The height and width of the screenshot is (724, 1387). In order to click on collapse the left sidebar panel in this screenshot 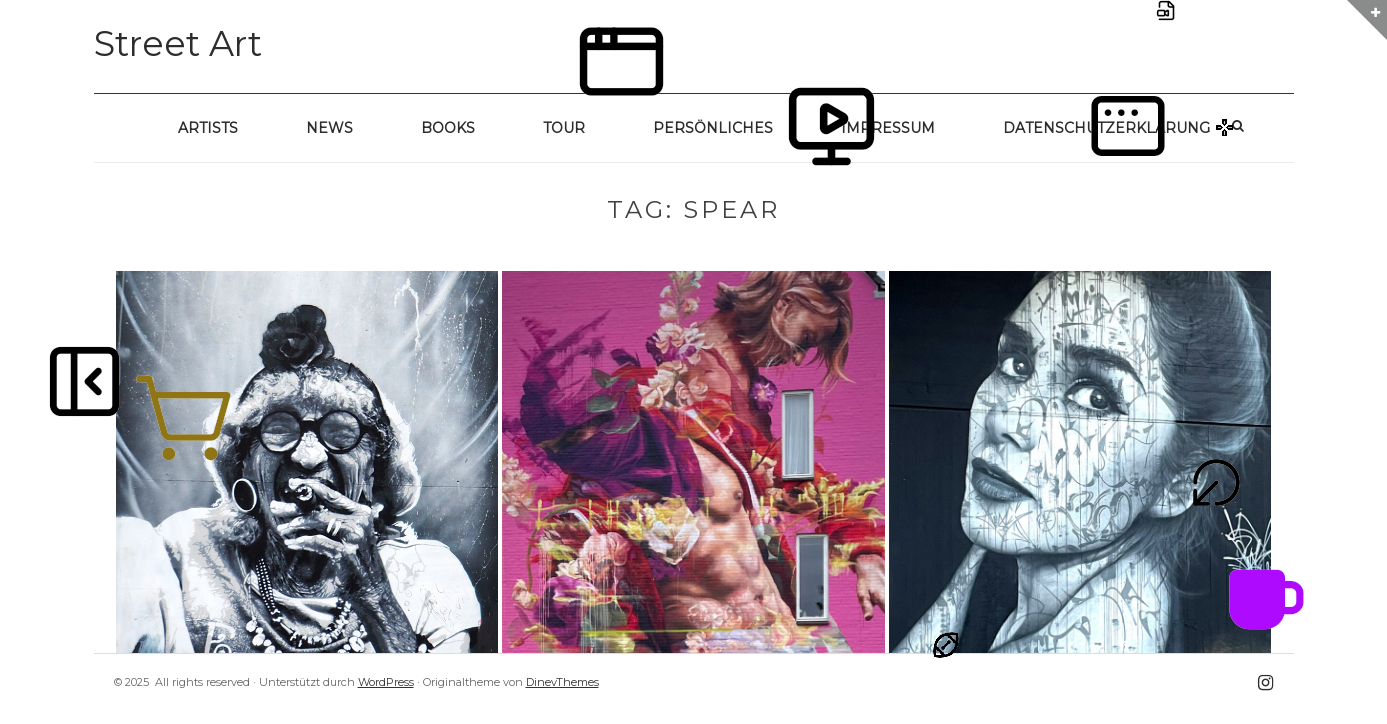, I will do `click(84, 381)`.